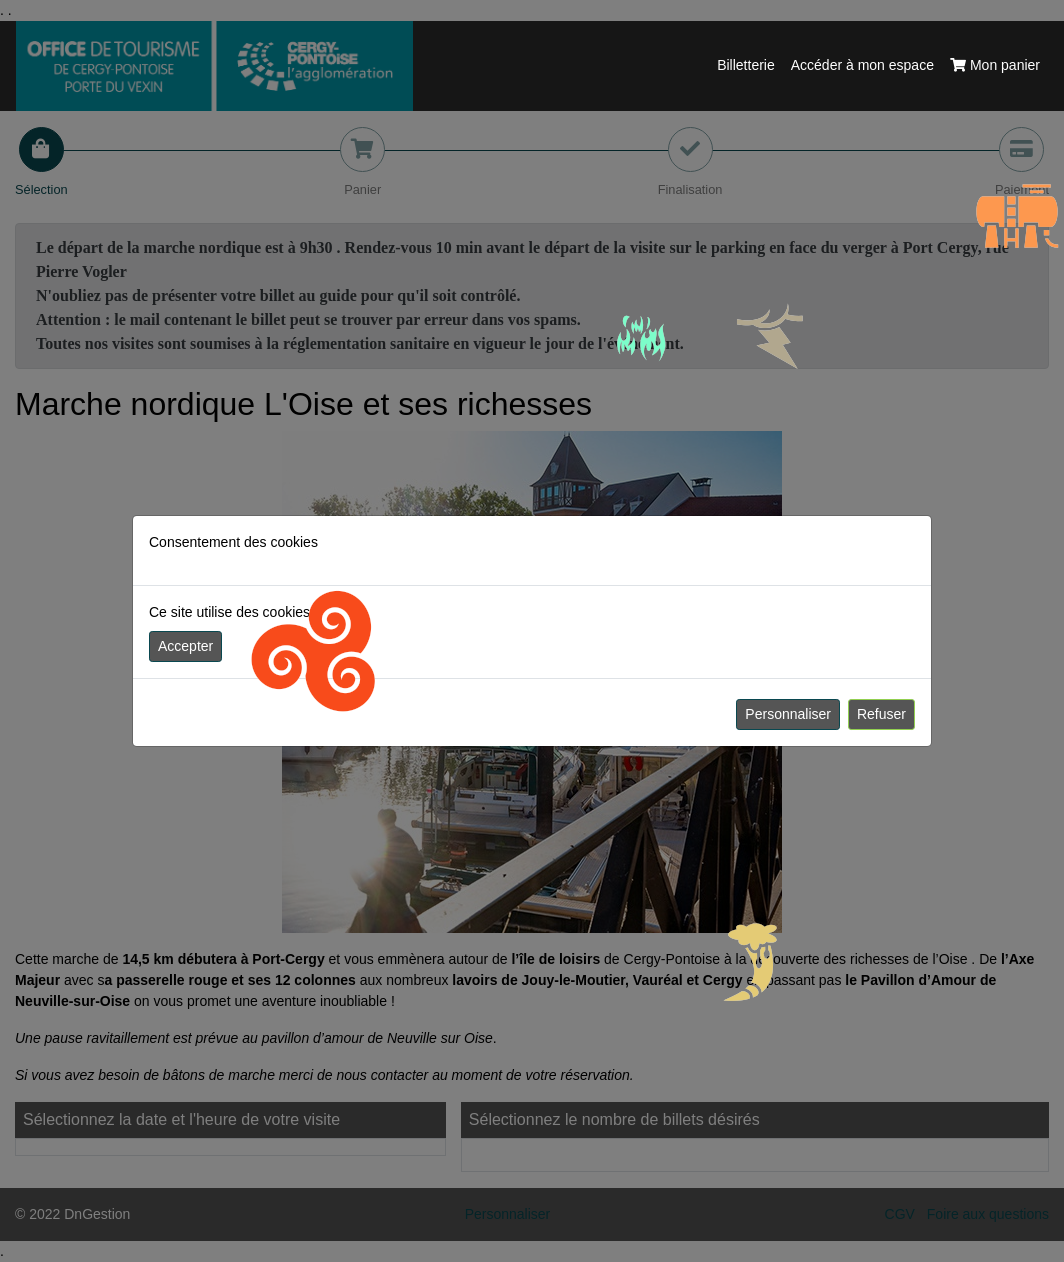 This screenshot has height=1262, width=1064. What do you see at coordinates (751, 961) in the screenshot?
I see `viking-themed beverage or tavern feature` at bounding box center [751, 961].